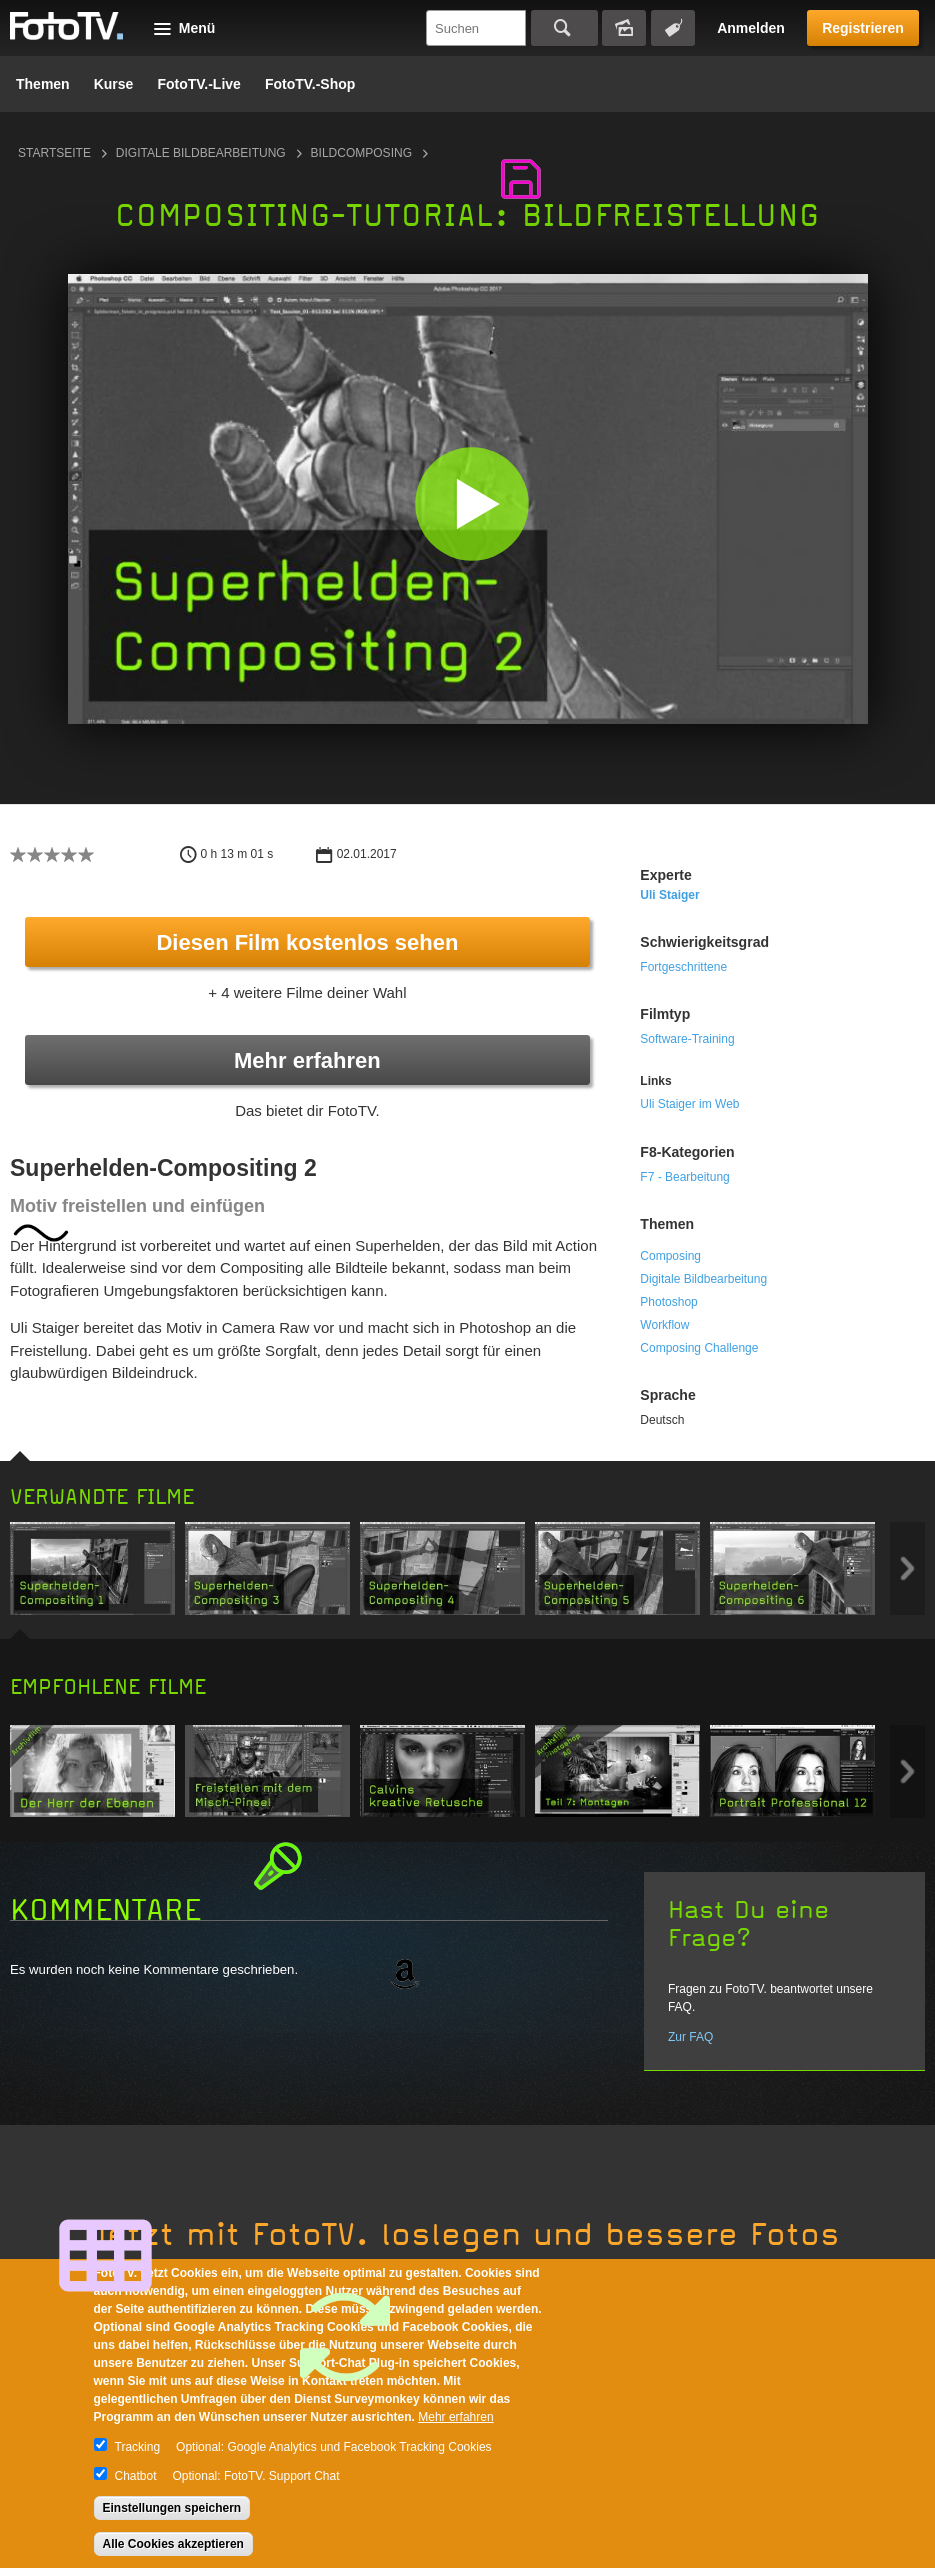 This screenshot has height=2568, width=935. Describe the element at coordinates (405, 1974) in the screenshot. I see `open the Amazon app or website` at that location.